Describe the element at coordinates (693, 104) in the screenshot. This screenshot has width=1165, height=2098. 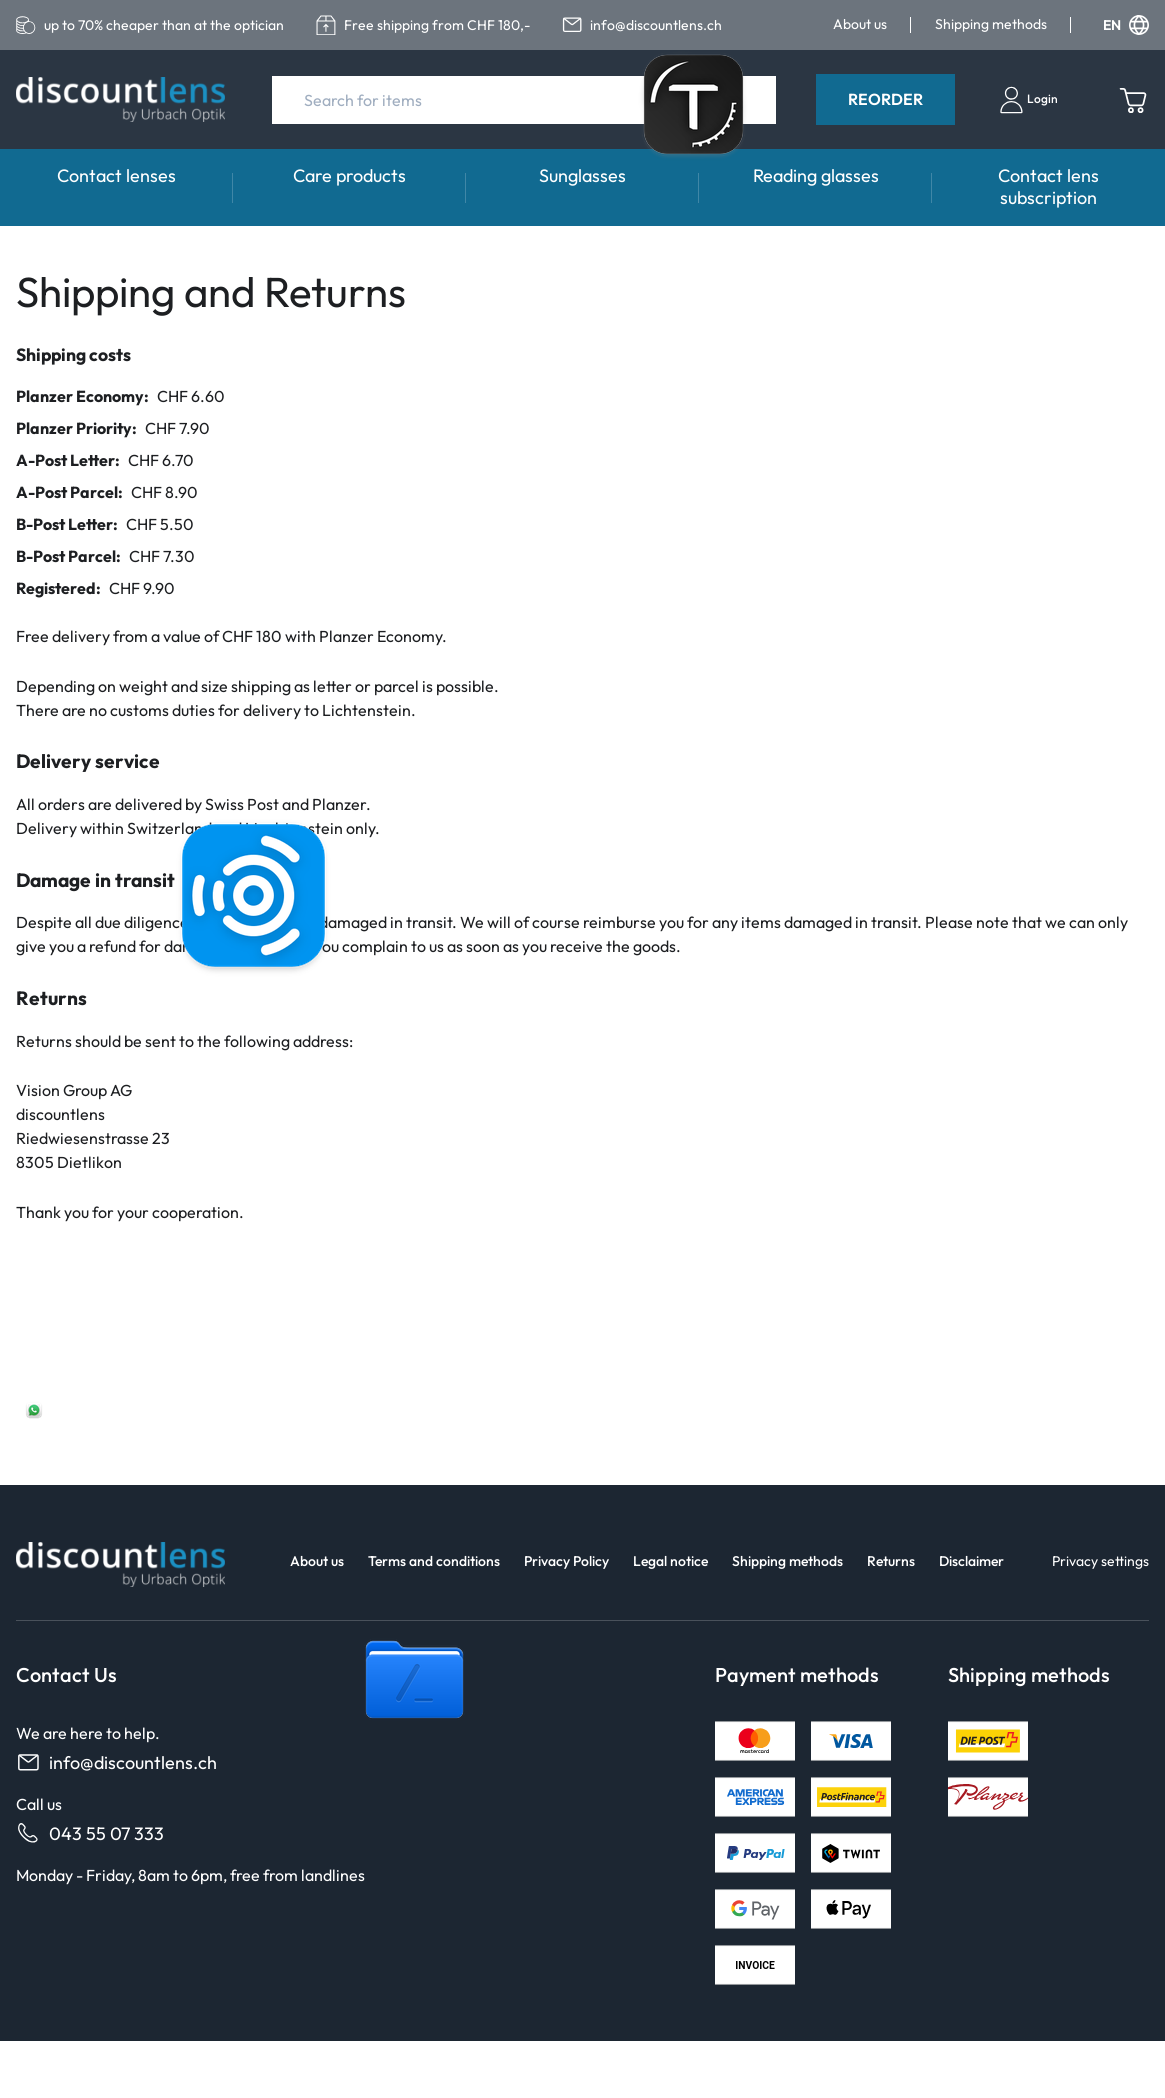
I see `launch the Thrive game launcher` at that location.